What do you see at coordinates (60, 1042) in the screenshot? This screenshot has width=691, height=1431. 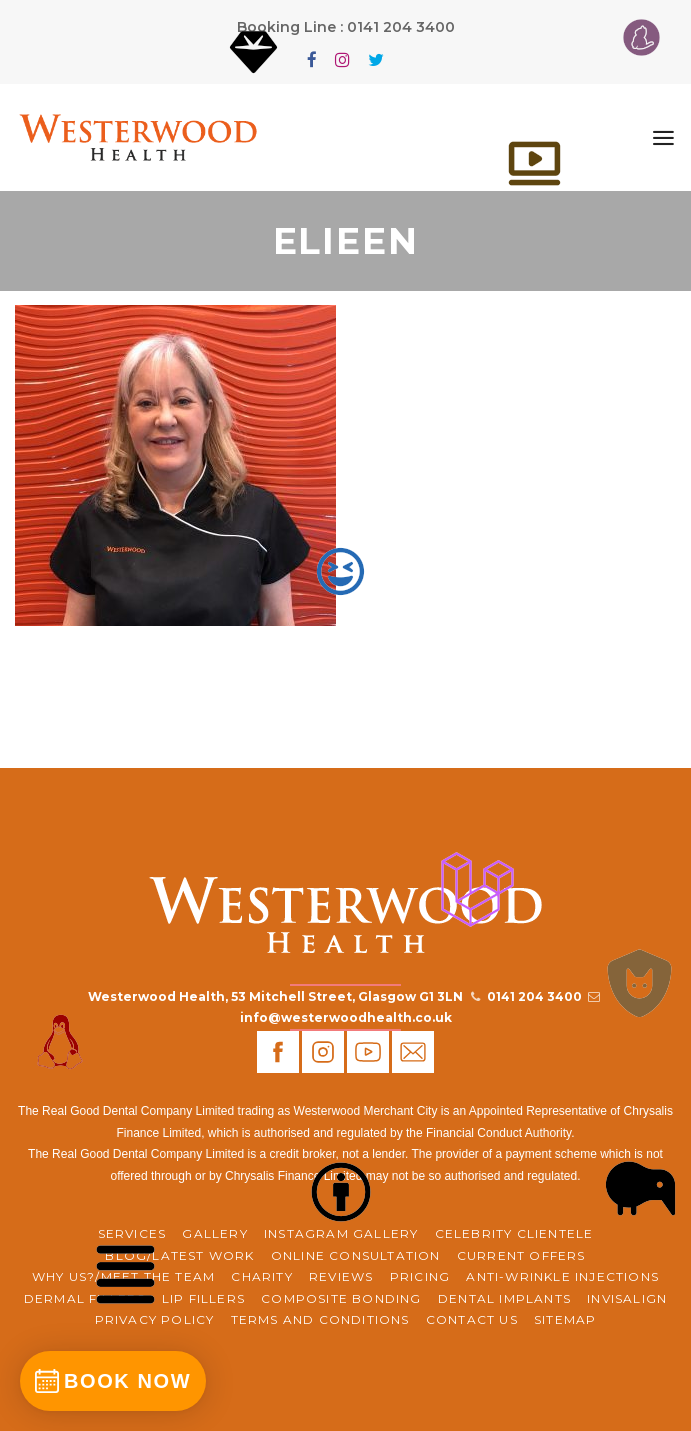 I see `indicates linux operating system compatibility` at bounding box center [60, 1042].